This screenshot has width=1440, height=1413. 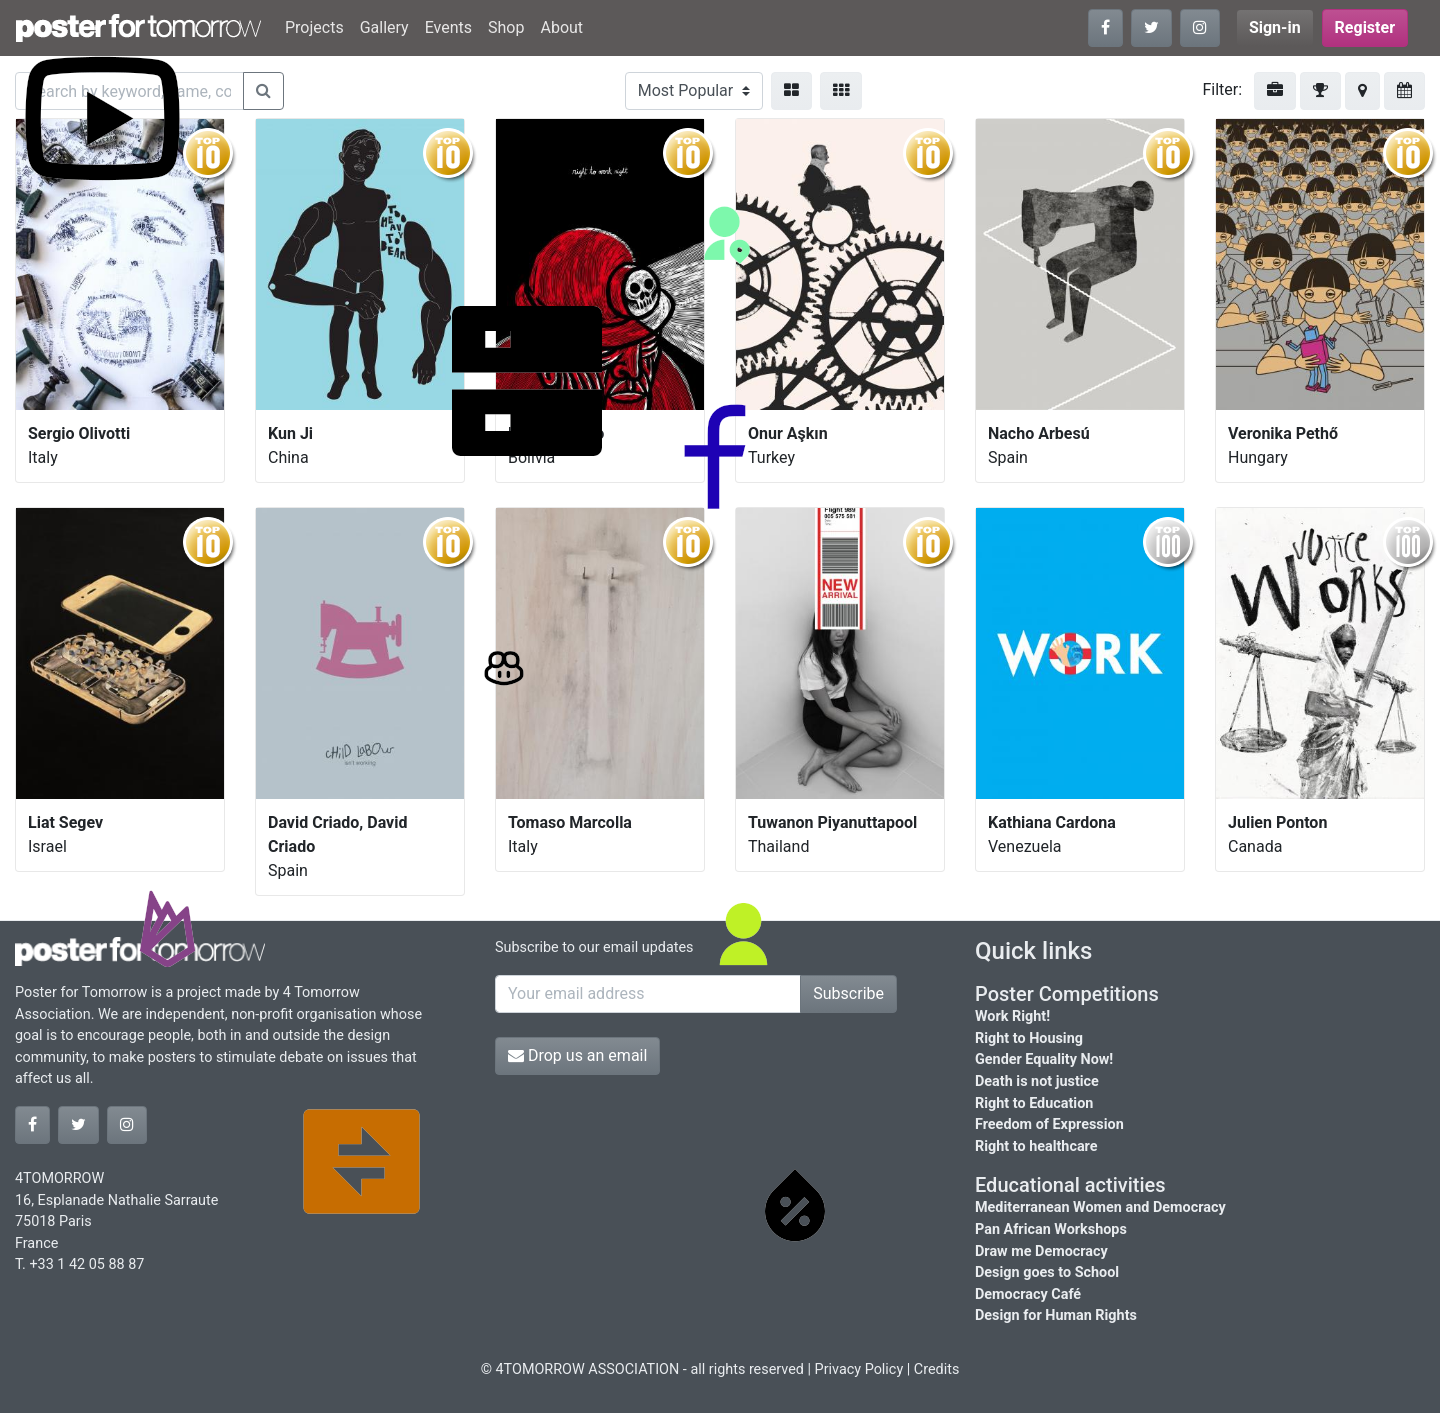 What do you see at coordinates (795, 1208) in the screenshot?
I see `indicates current humidity level` at bounding box center [795, 1208].